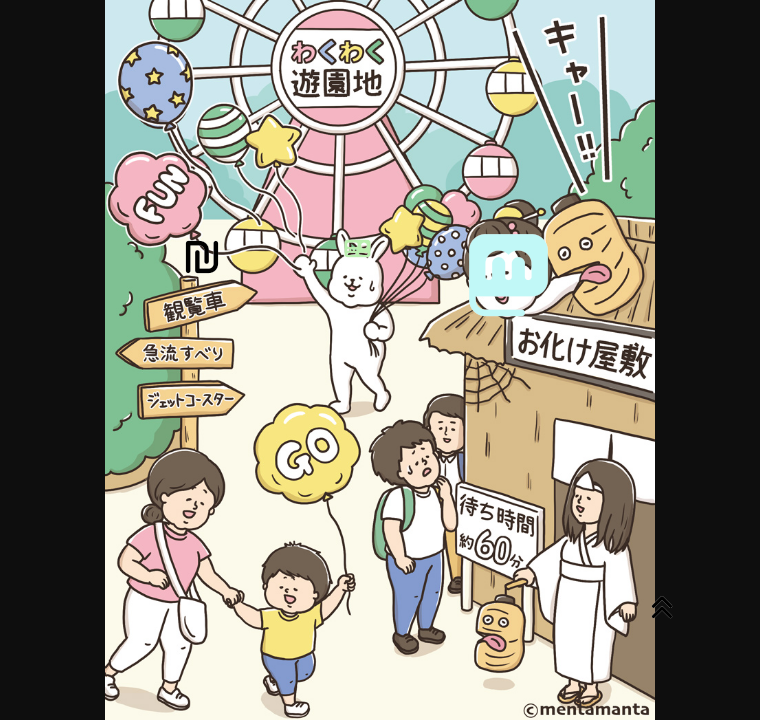 This screenshot has width=760, height=720. I want to click on open mastodon app, so click(508, 273).